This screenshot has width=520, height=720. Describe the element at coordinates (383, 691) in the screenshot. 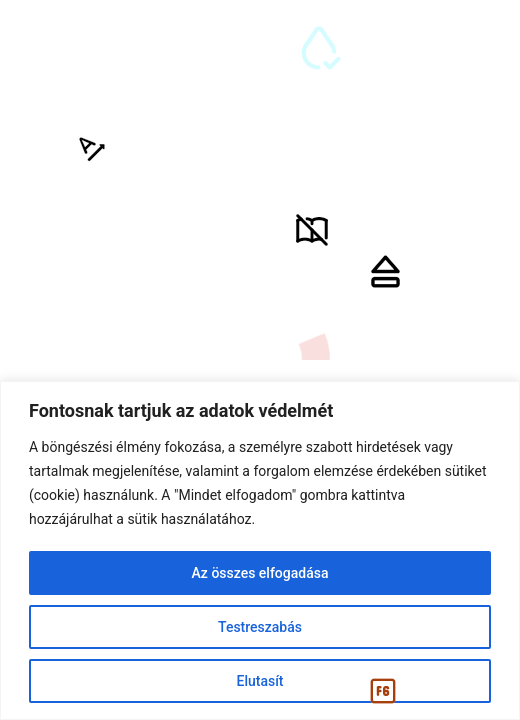

I see `press F6 keyboard shortcut` at that location.